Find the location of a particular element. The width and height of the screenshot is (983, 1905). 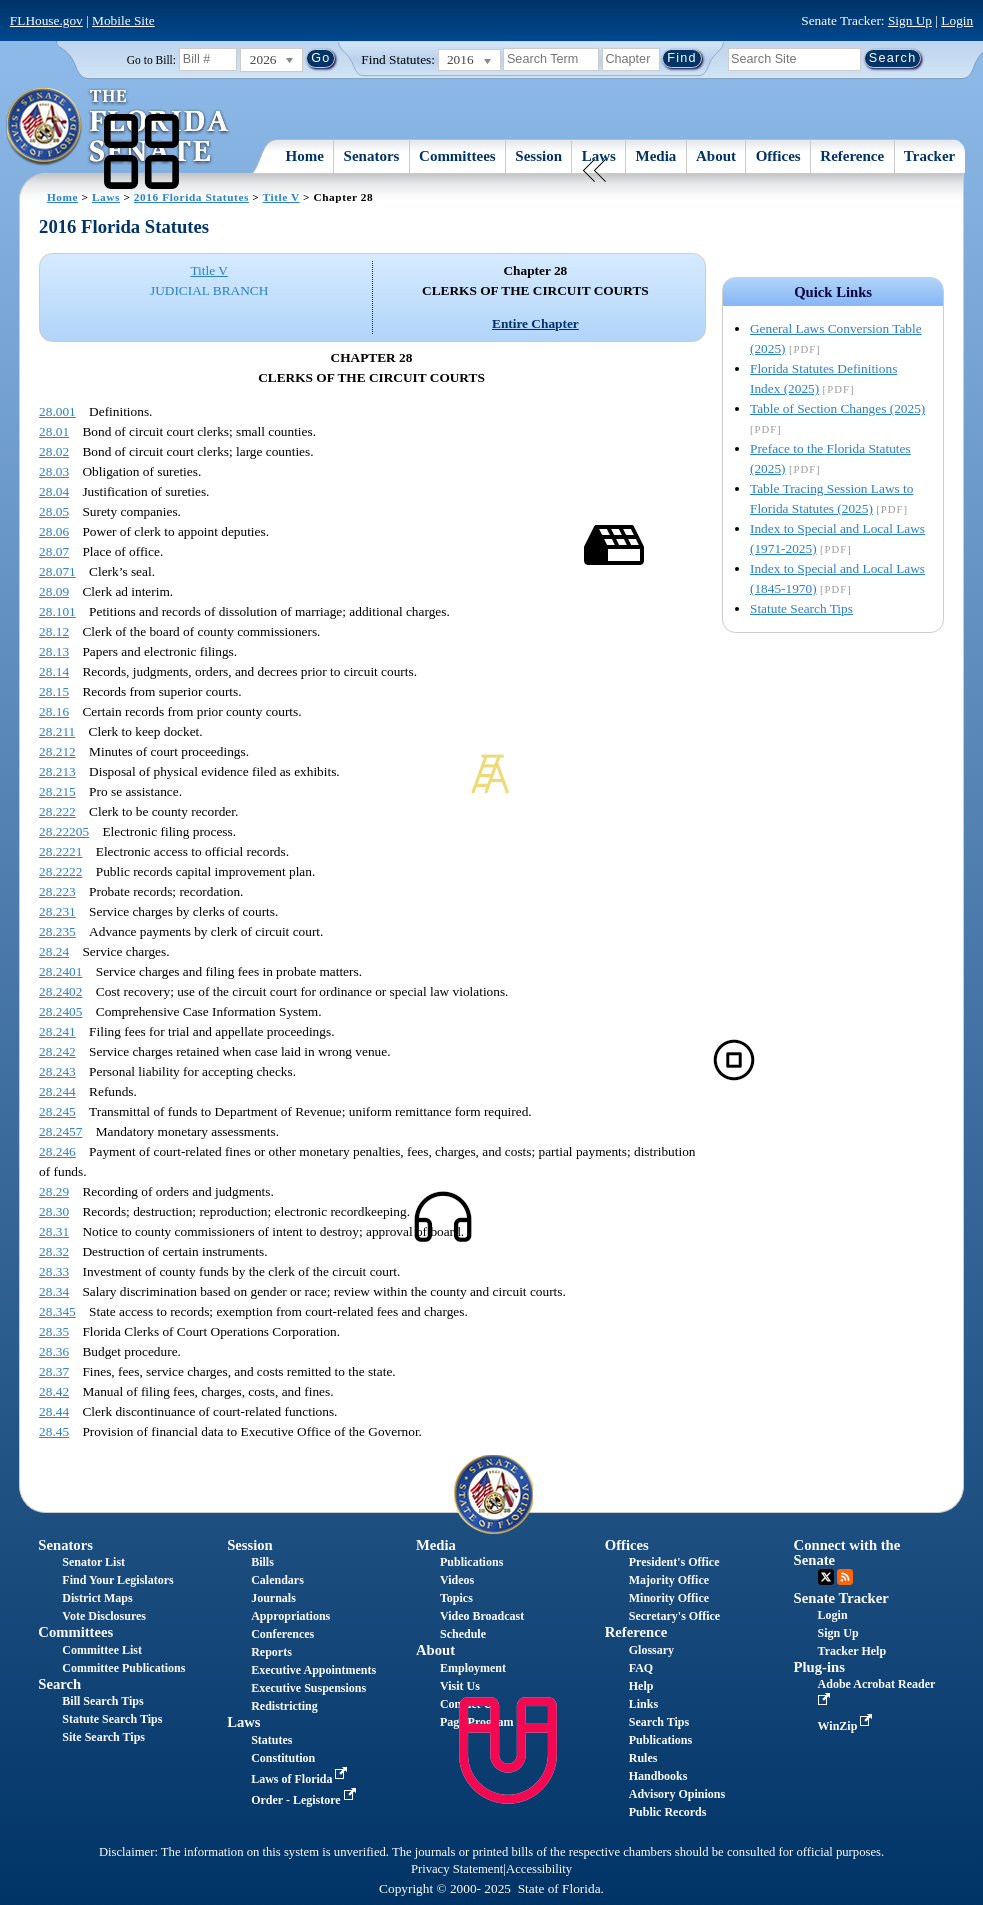

stop media playback is located at coordinates (734, 1060).